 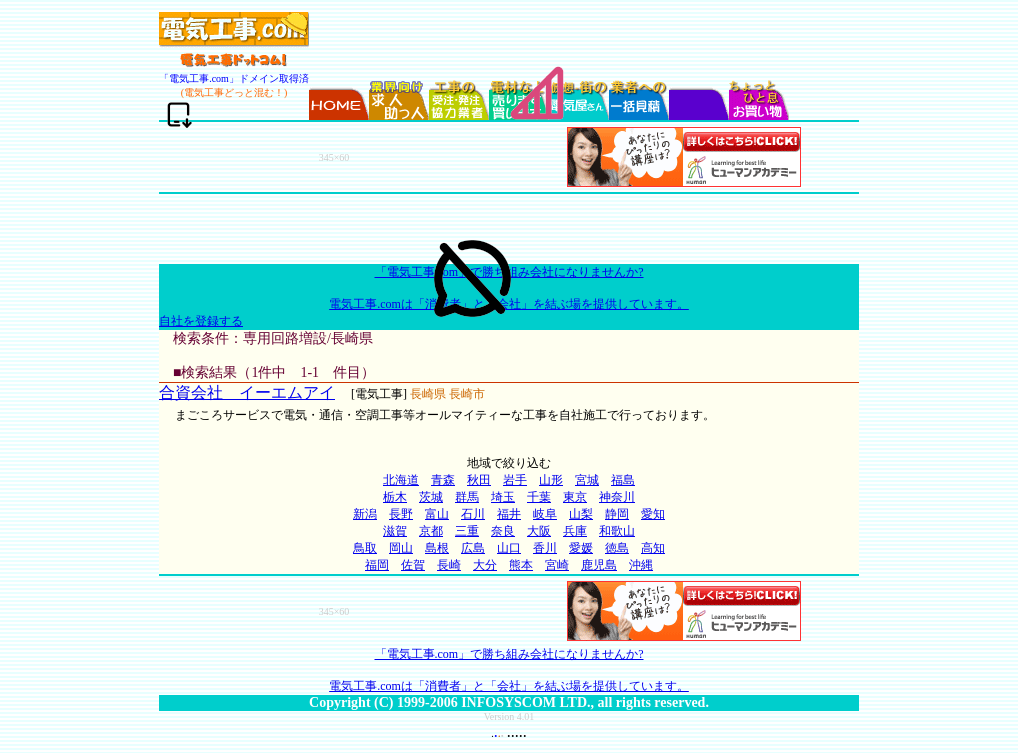 I want to click on indicates full cellular signal strength, so click(x=537, y=93).